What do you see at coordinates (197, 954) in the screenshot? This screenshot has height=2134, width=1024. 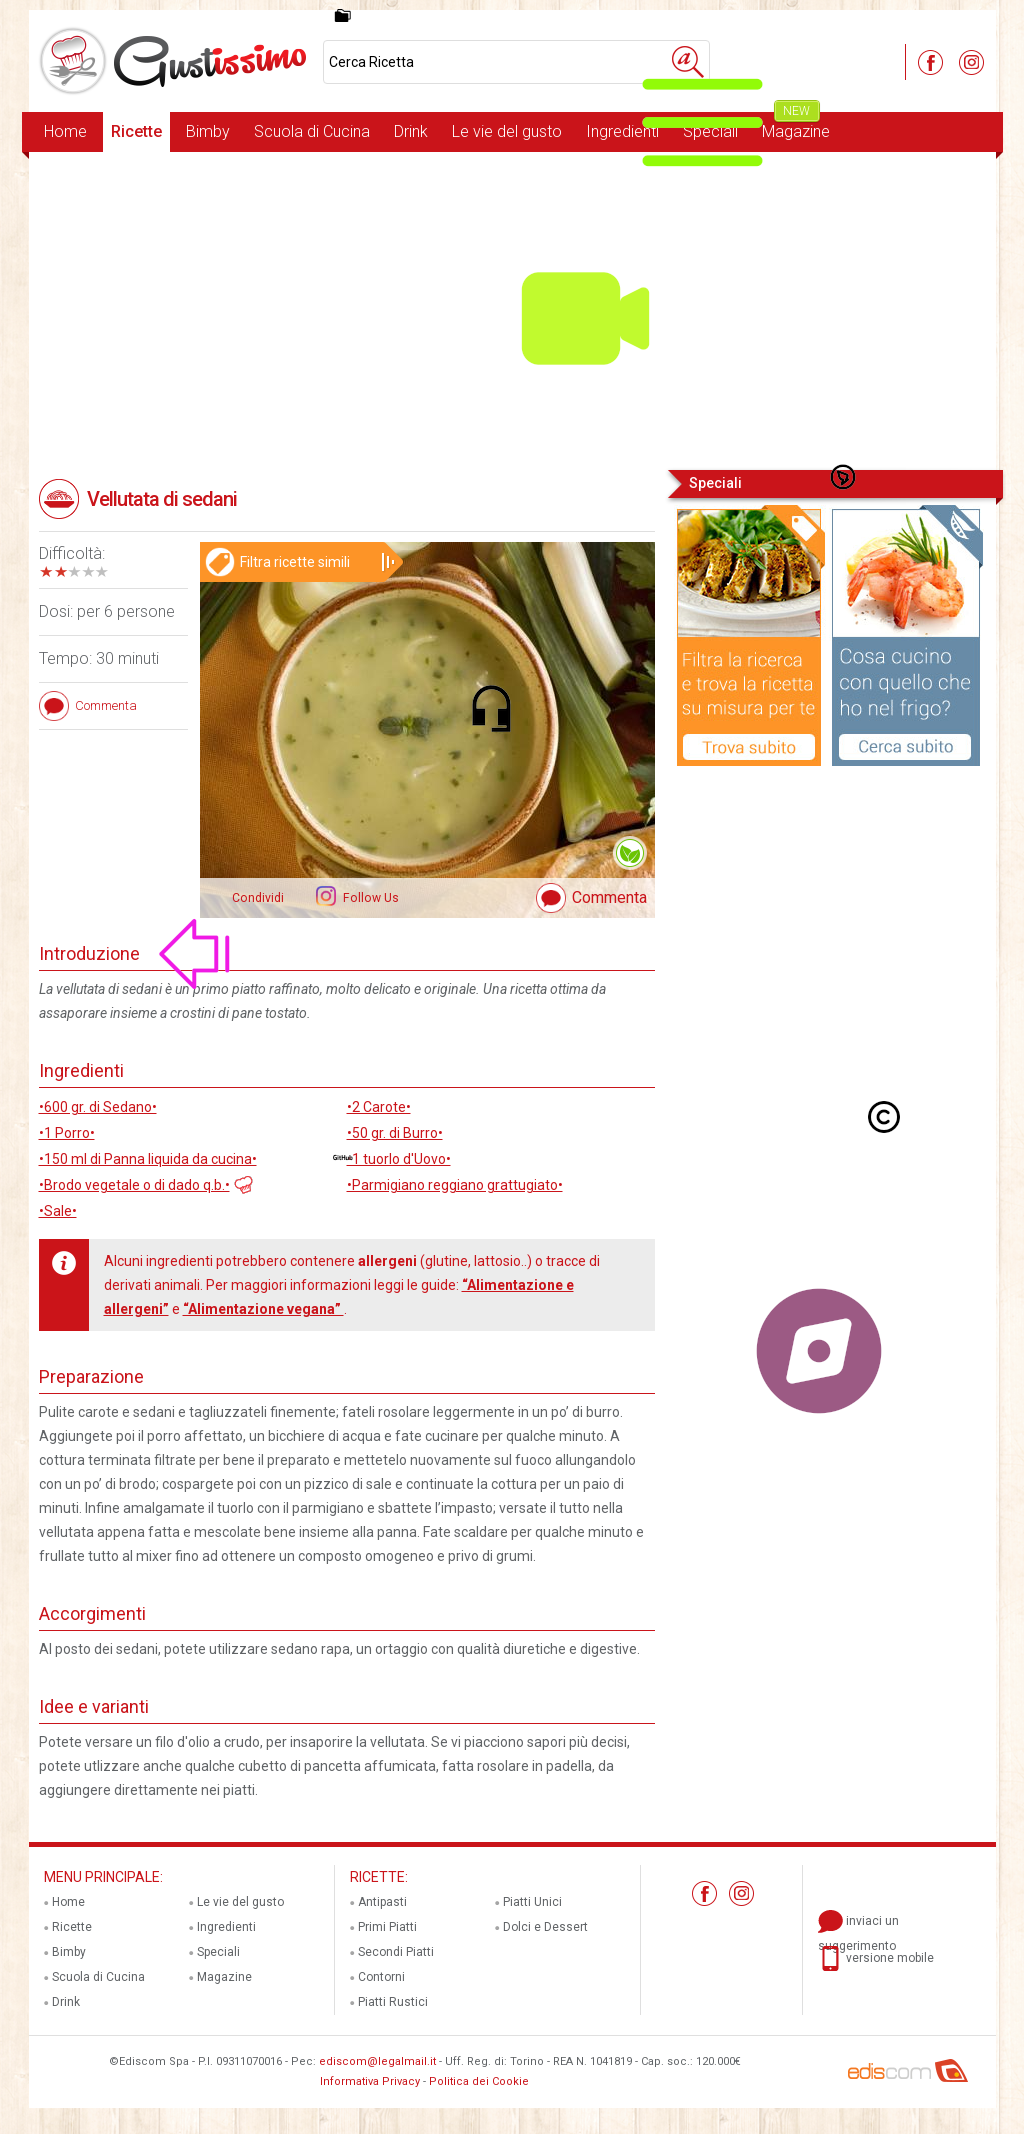 I see `go back to the previous screen` at bounding box center [197, 954].